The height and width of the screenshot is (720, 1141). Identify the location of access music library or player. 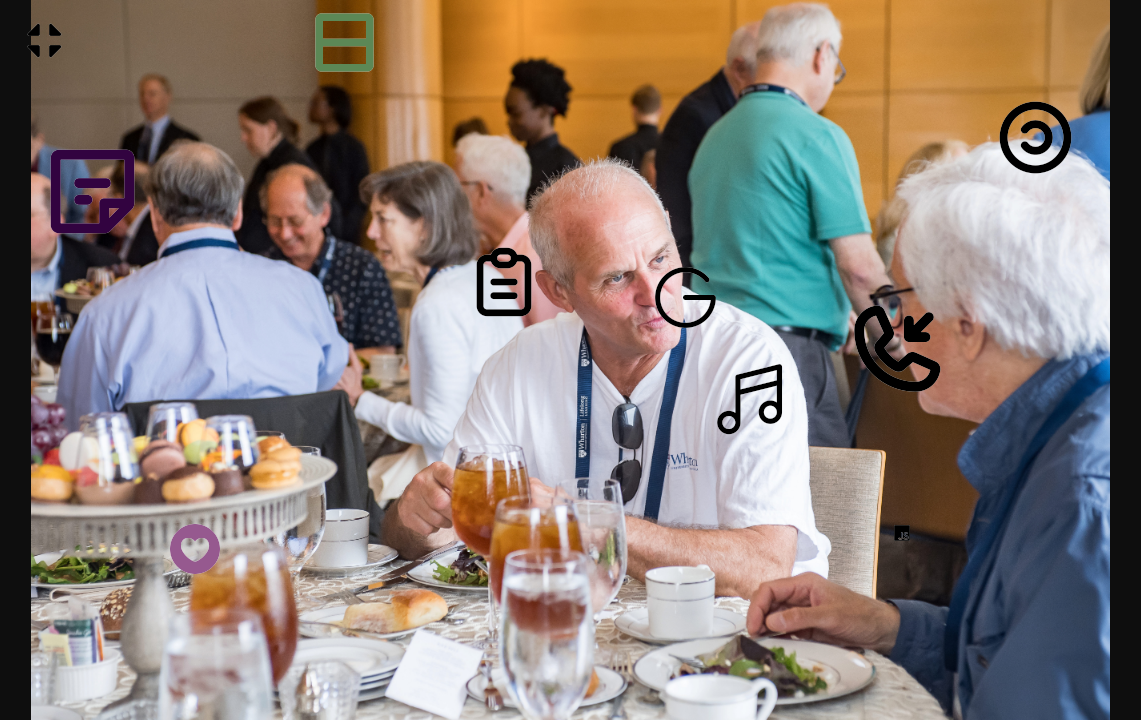
(753, 400).